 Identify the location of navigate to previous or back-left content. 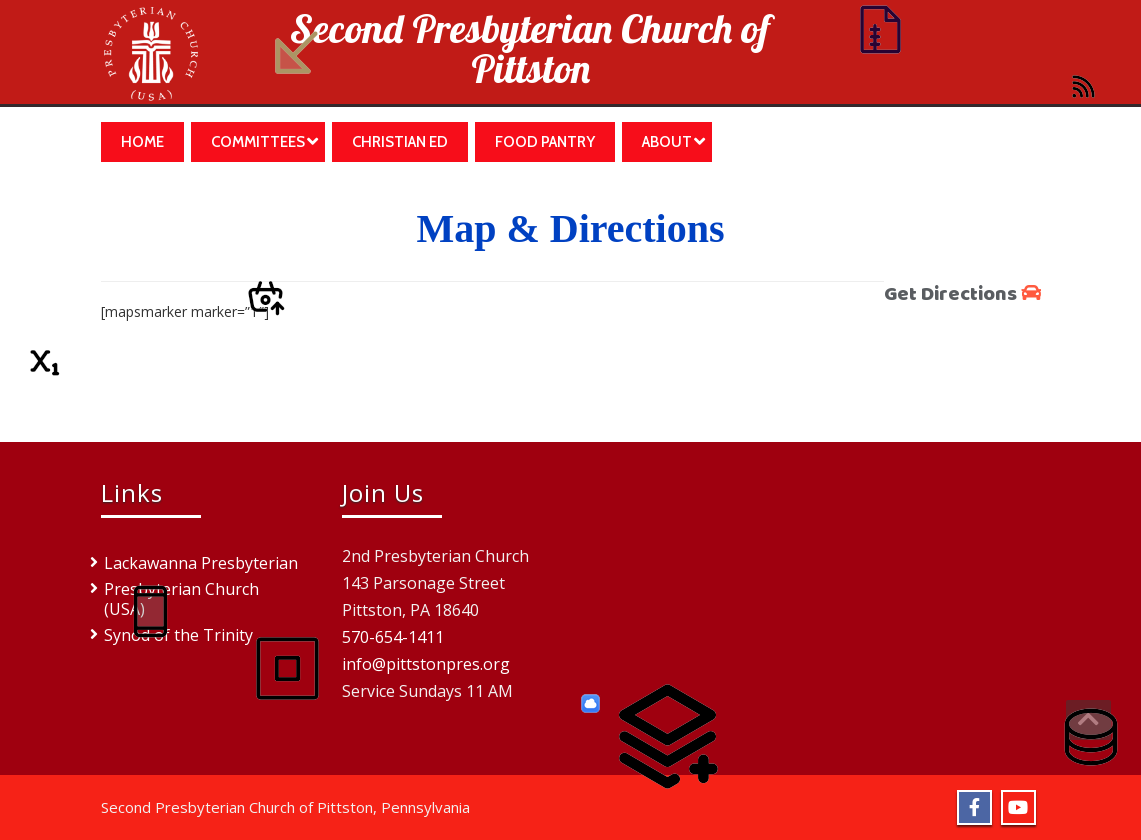
(296, 52).